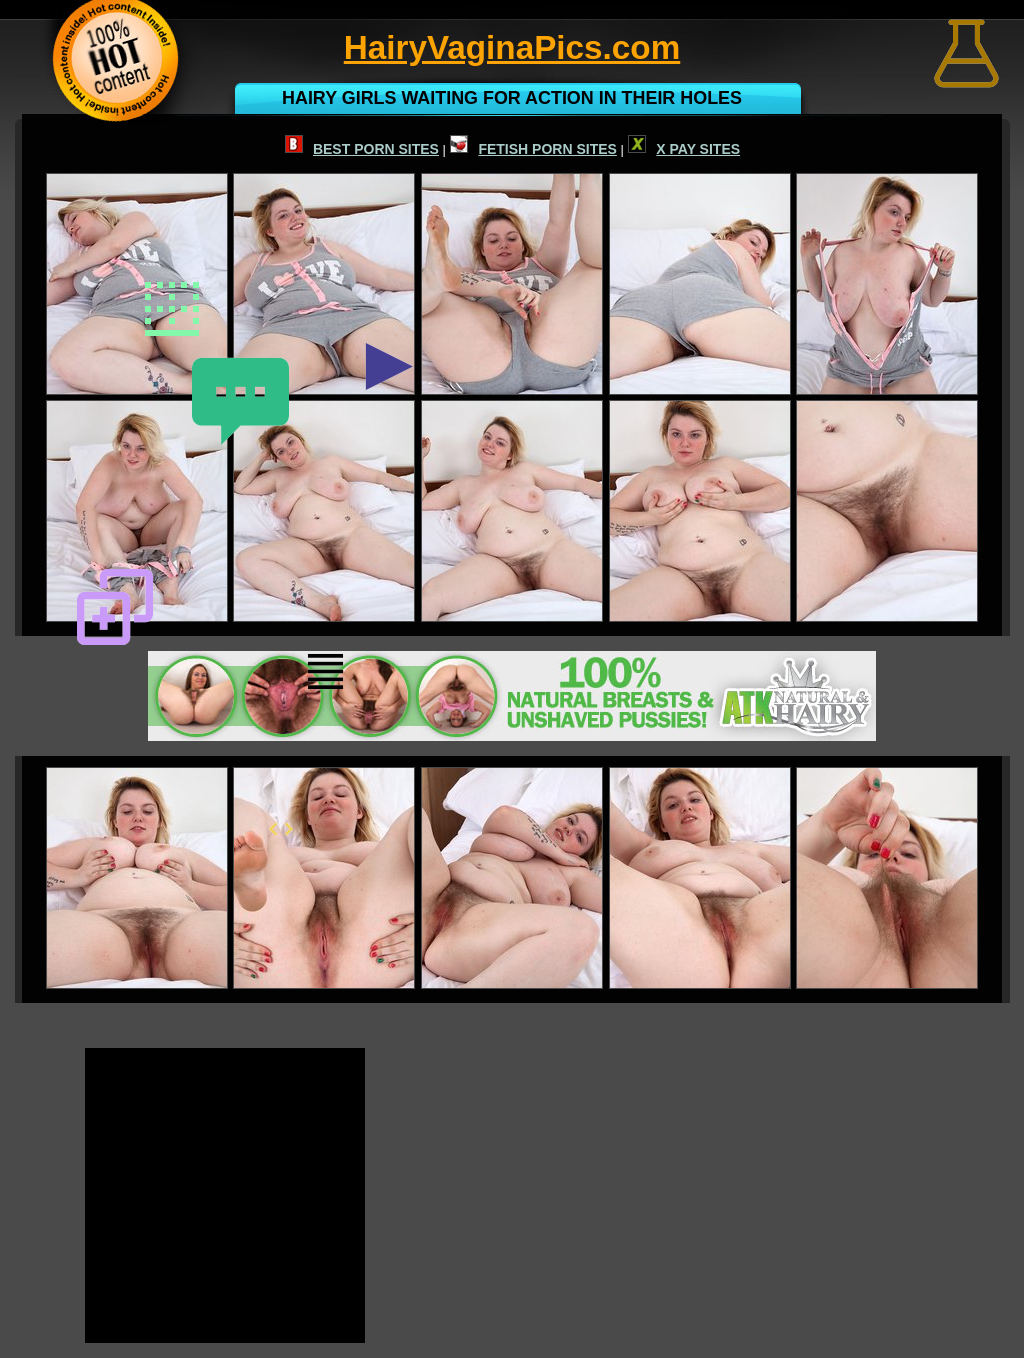 This screenshot has width=1024, height=1358. What do you see at coordinates (325, 671) in the screenshot?
I see `justify text alignment` at bounding box center [325, 671].